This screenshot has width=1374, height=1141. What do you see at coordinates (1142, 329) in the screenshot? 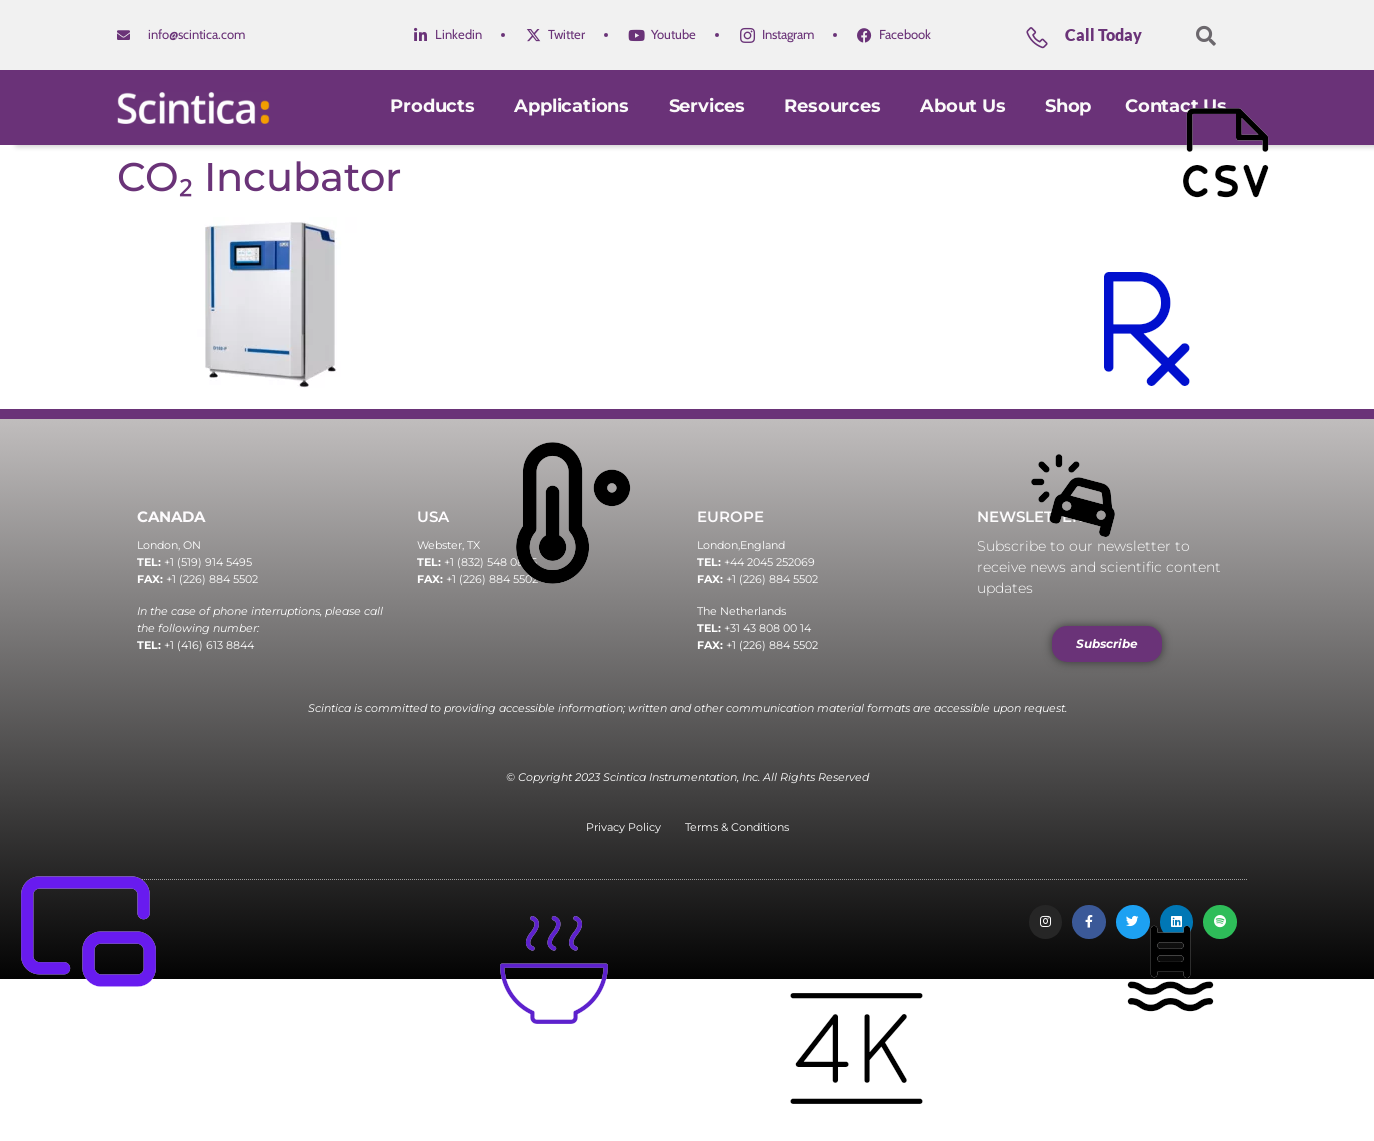
I see `view prescription details` at bounding box center [1142, 329].